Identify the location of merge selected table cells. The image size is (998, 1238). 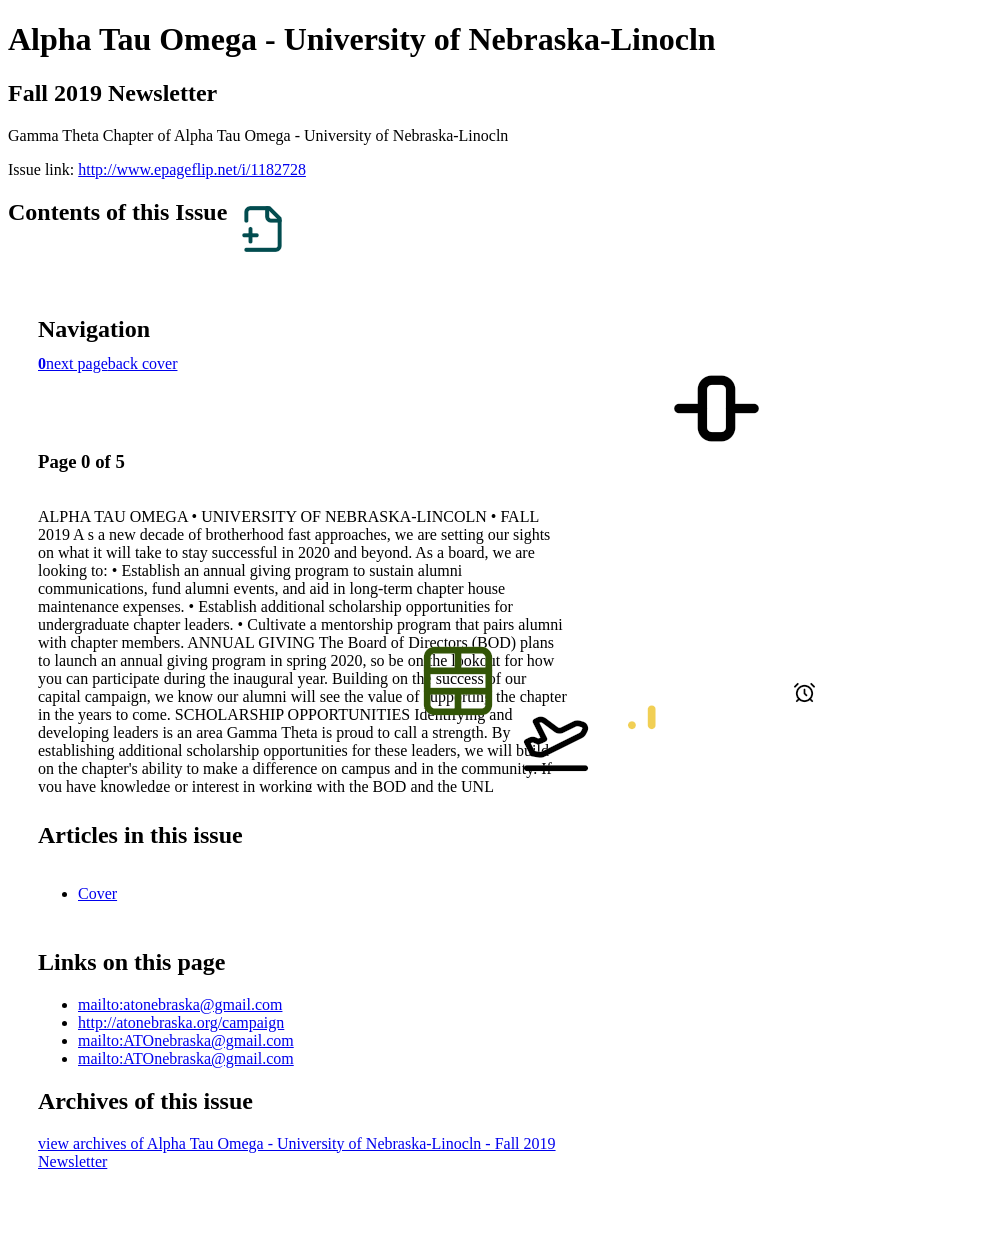
(458, 681).